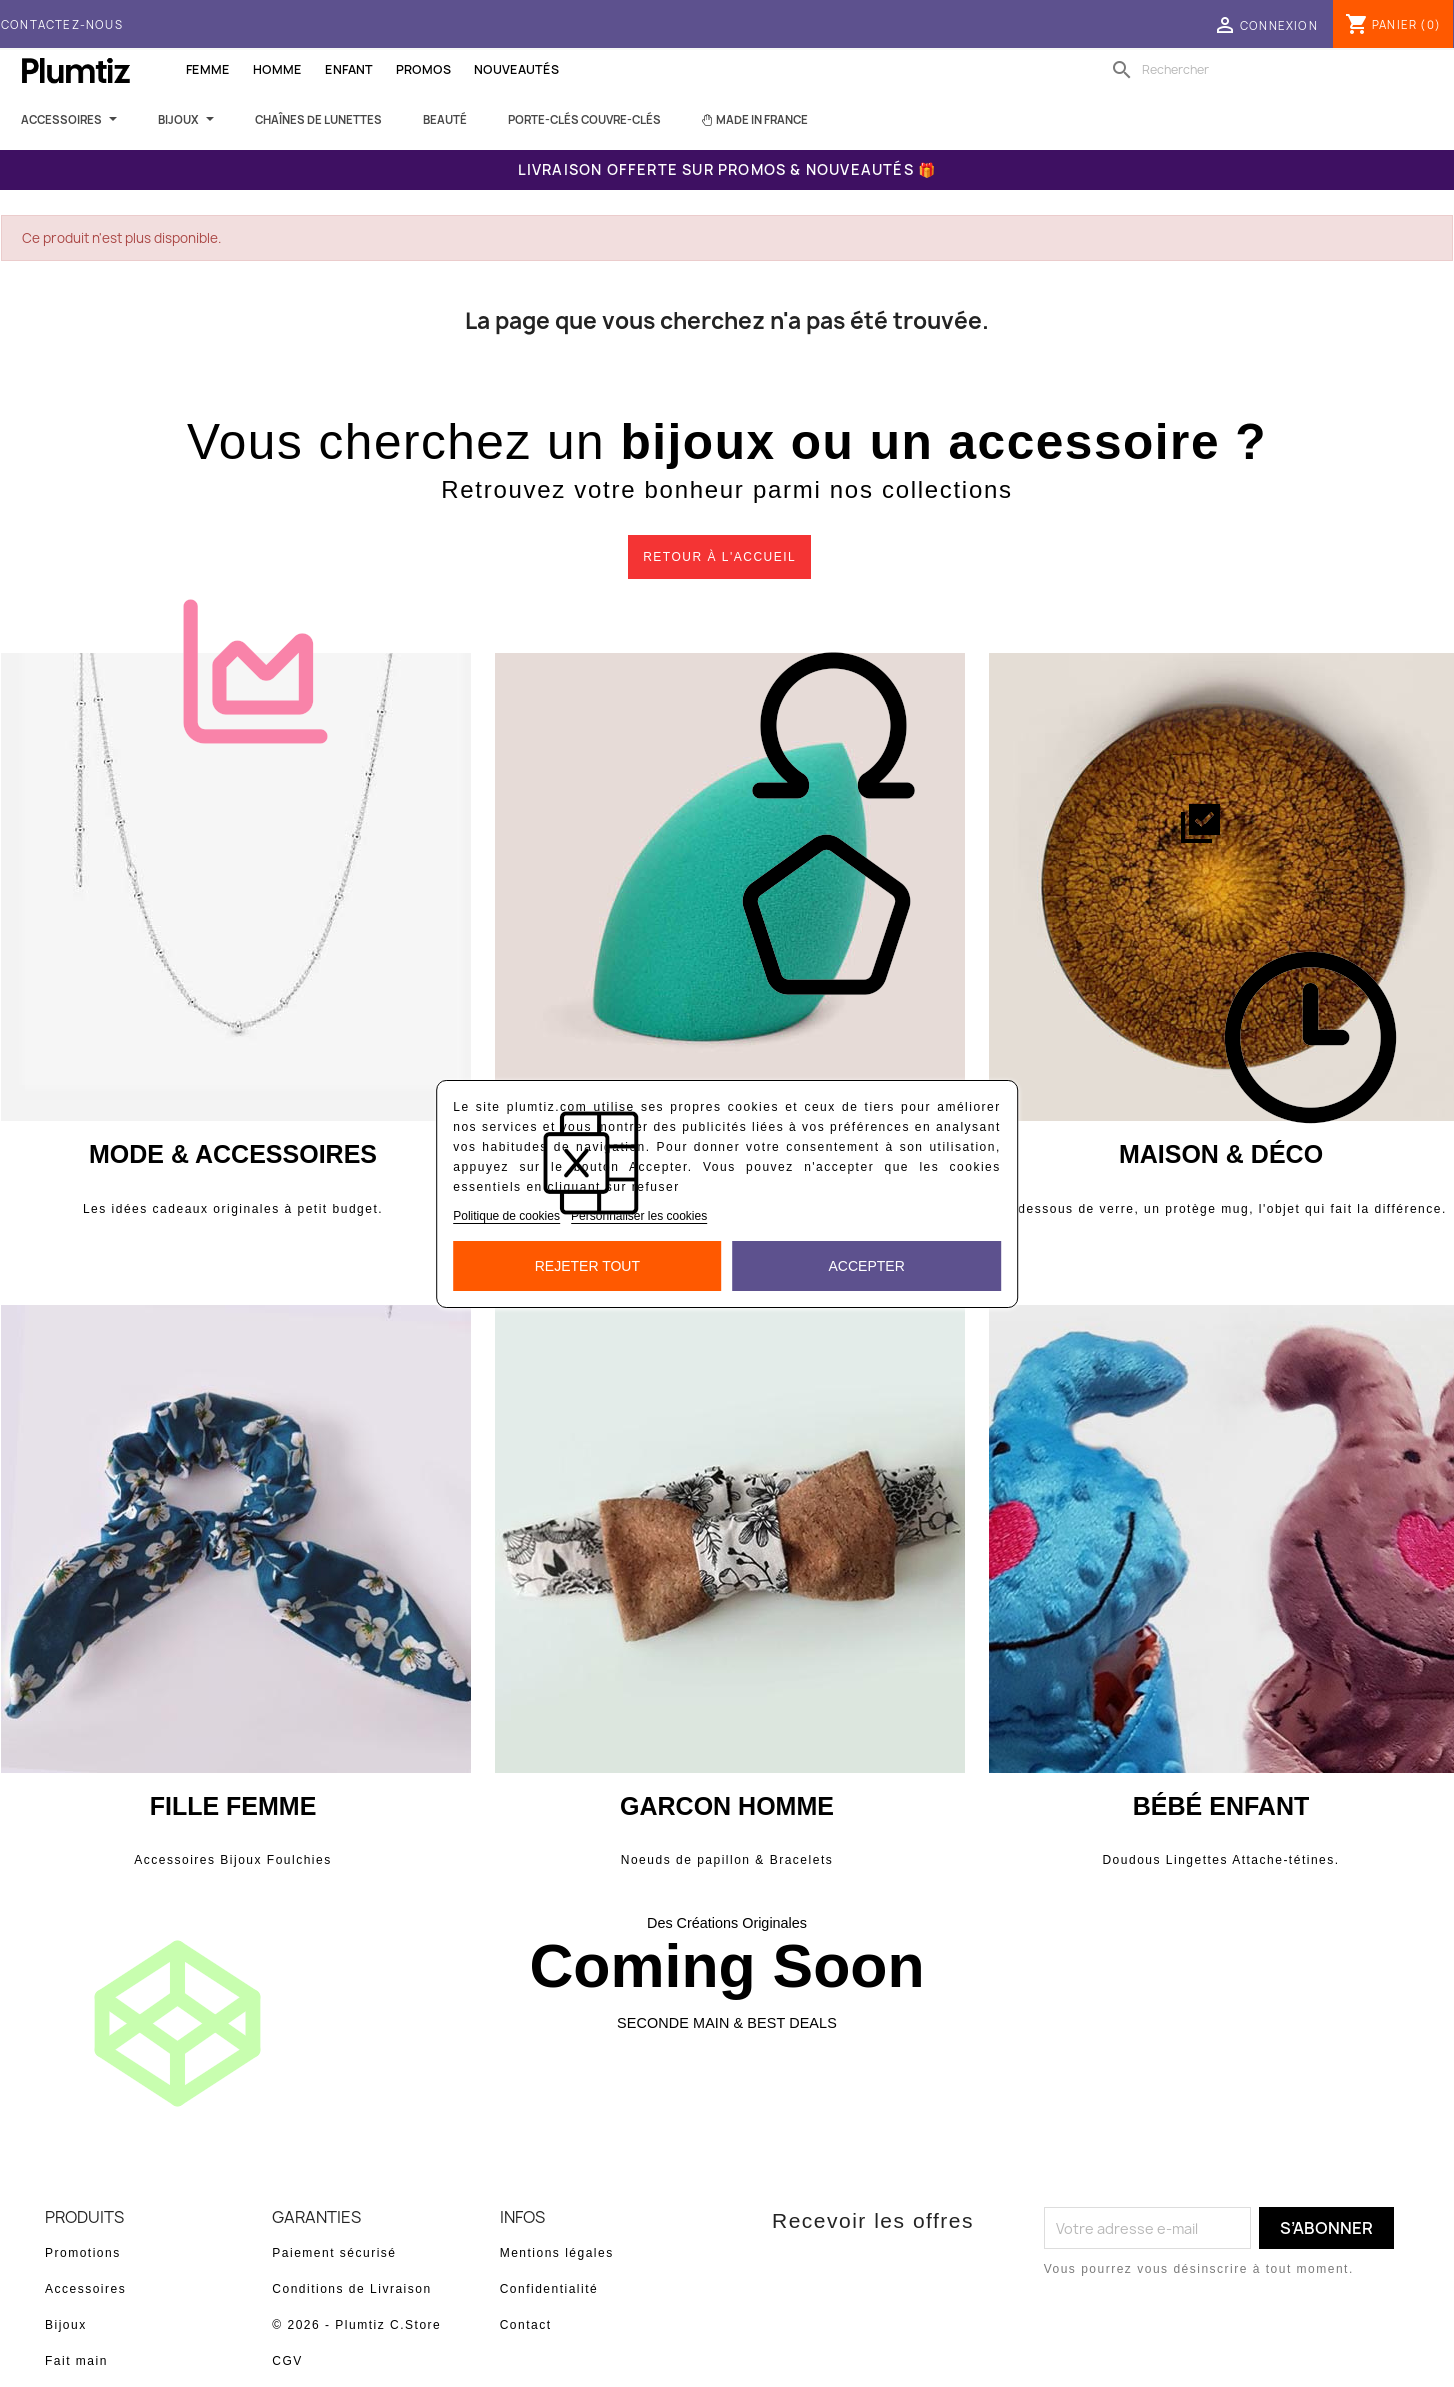 This screenshot has width=1454, height=2387. I want to click on view current time, so click(1310, 1037).